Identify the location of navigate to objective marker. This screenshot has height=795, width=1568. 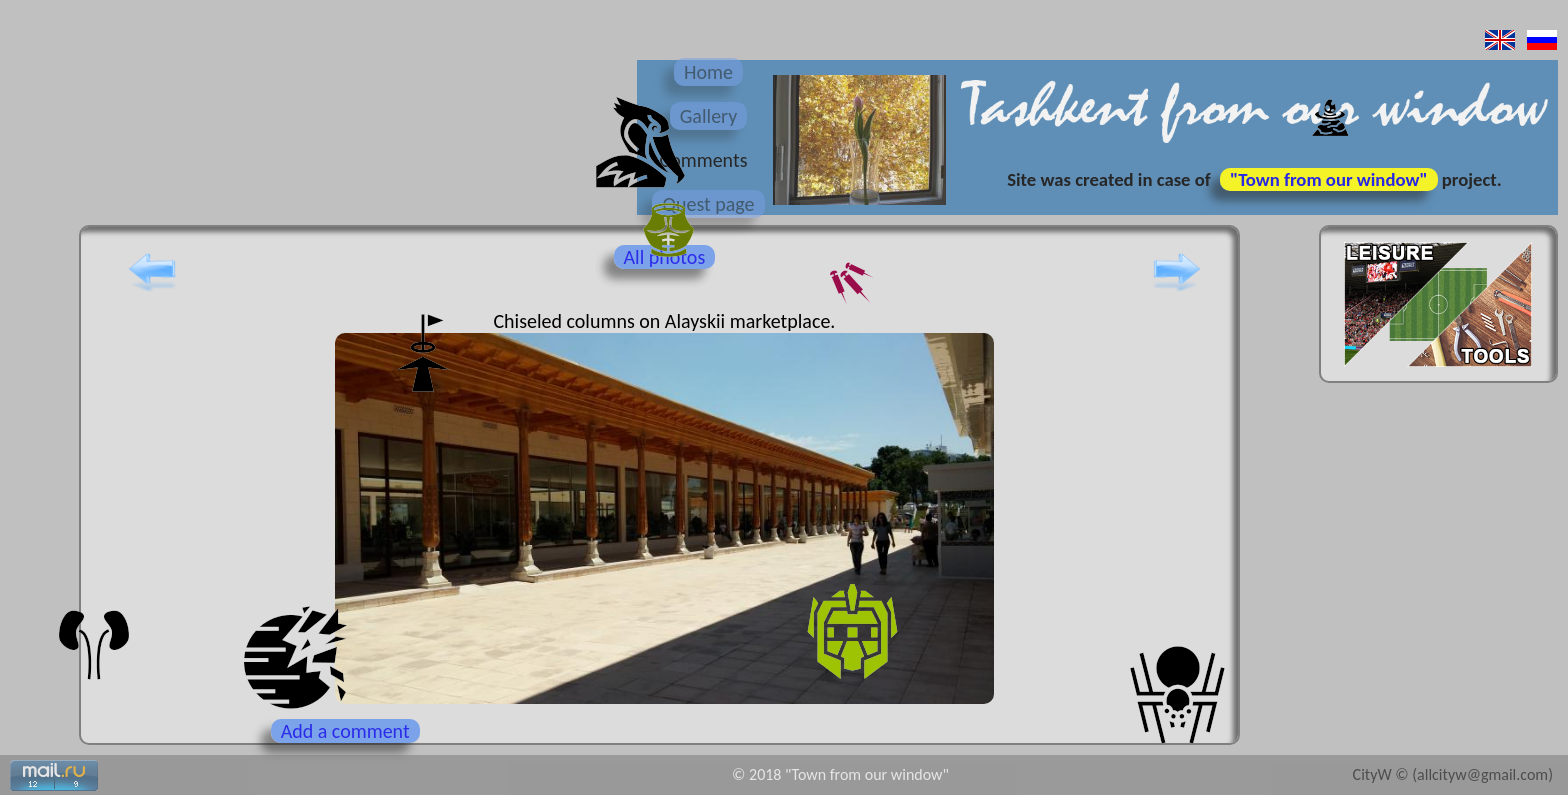
(423, 353).